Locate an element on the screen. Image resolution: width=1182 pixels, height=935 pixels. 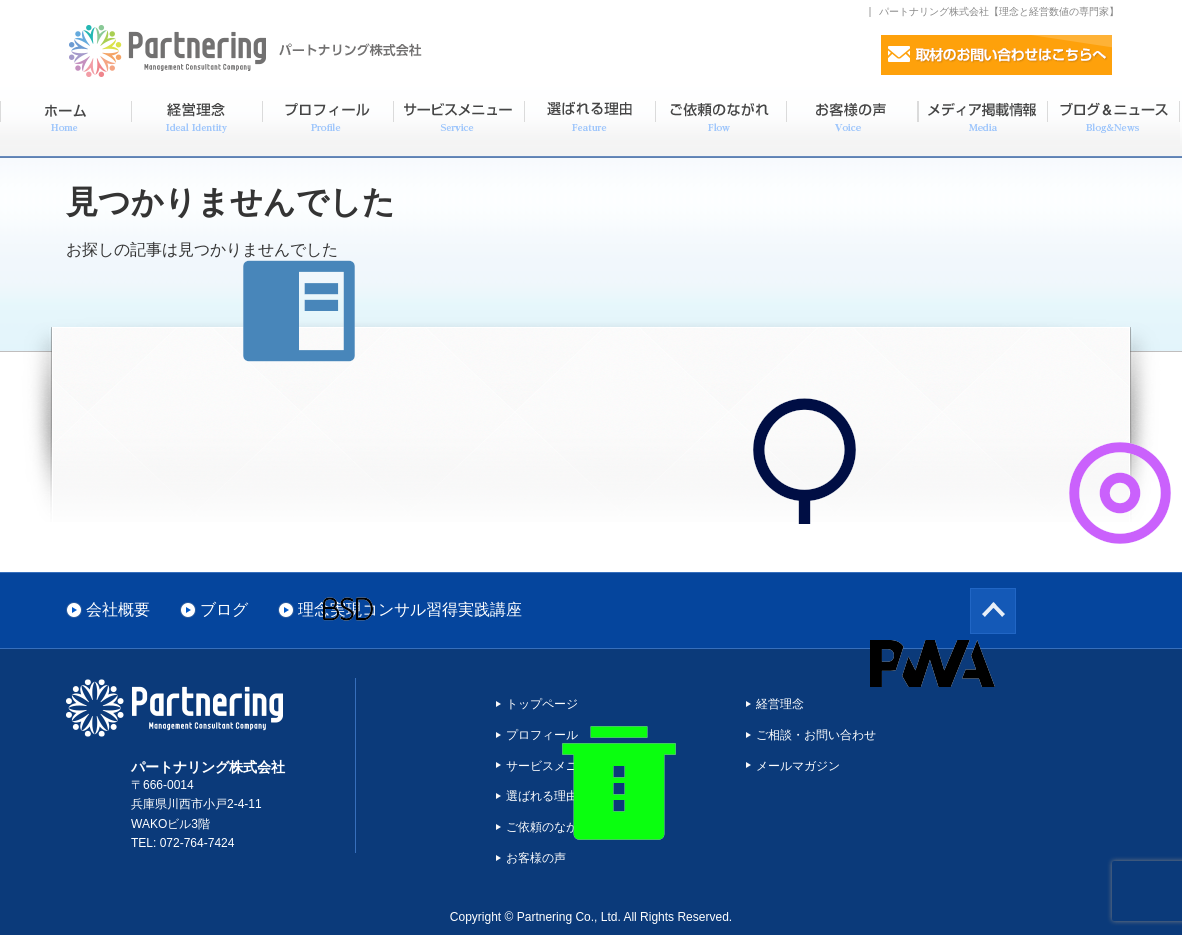
progressive web app logo is located at coordinates (932, 663).